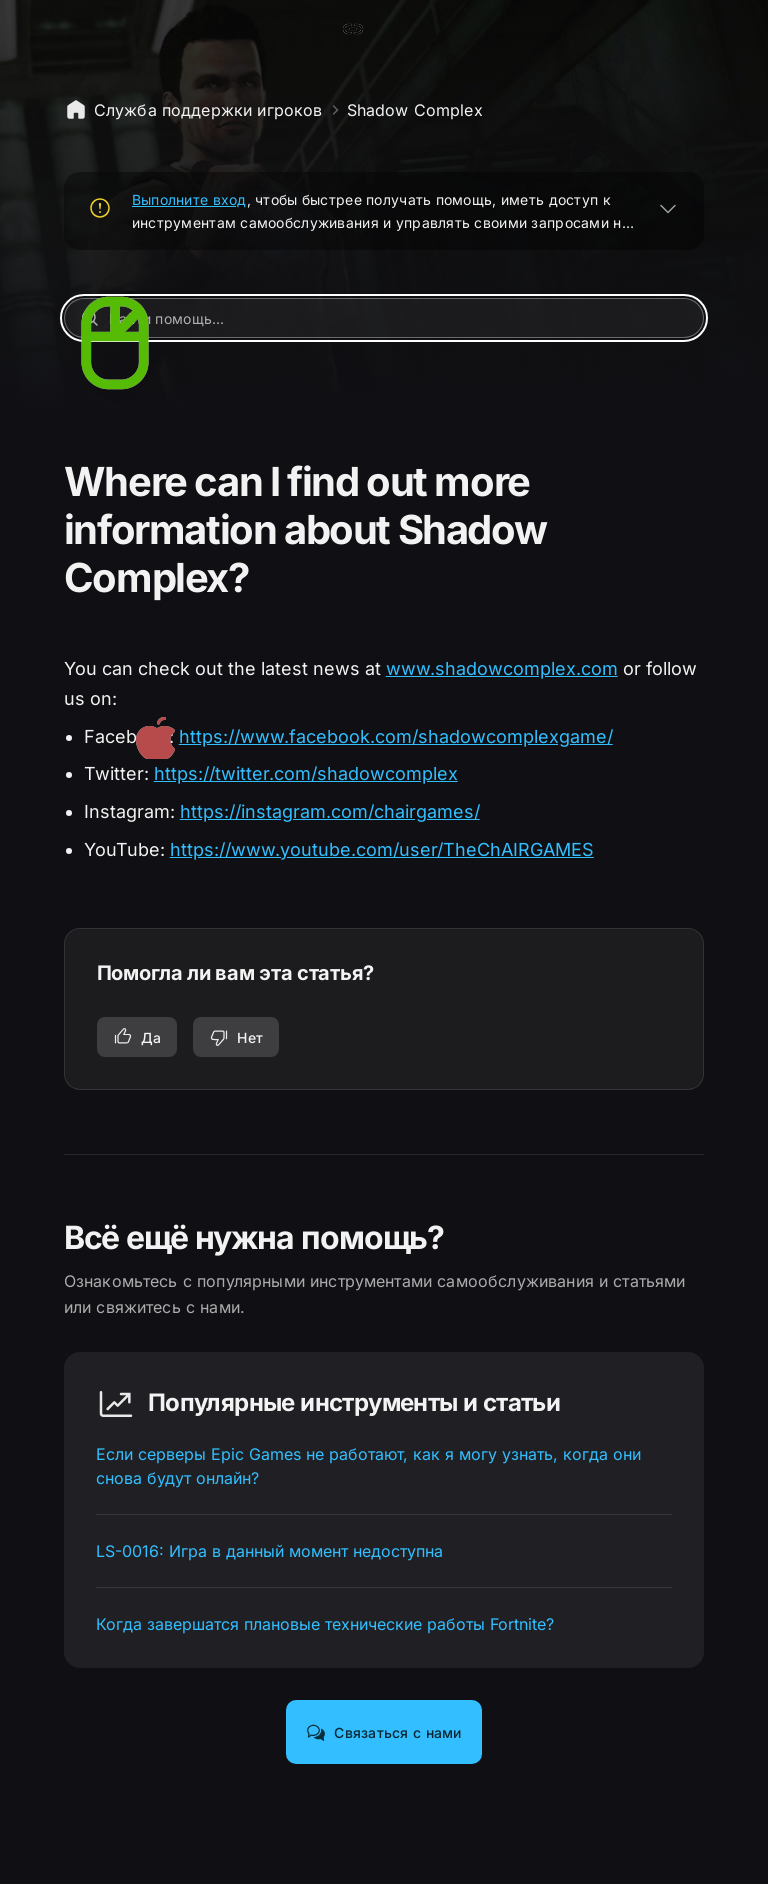  I want to click on insert a hyperlink, so click(353, 29).